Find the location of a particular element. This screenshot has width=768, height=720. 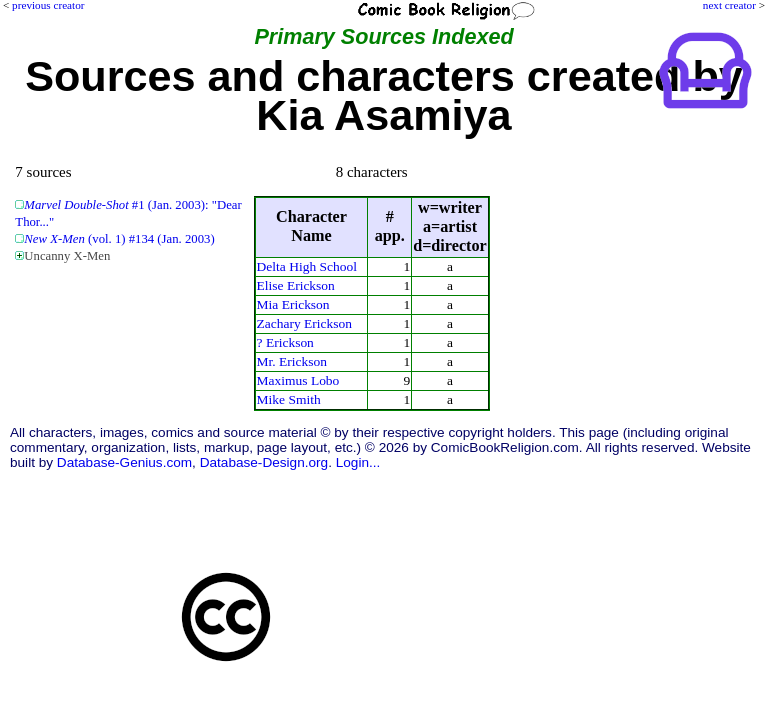

indicates content is licensed under creative commons is located at coordinates (226, 617).